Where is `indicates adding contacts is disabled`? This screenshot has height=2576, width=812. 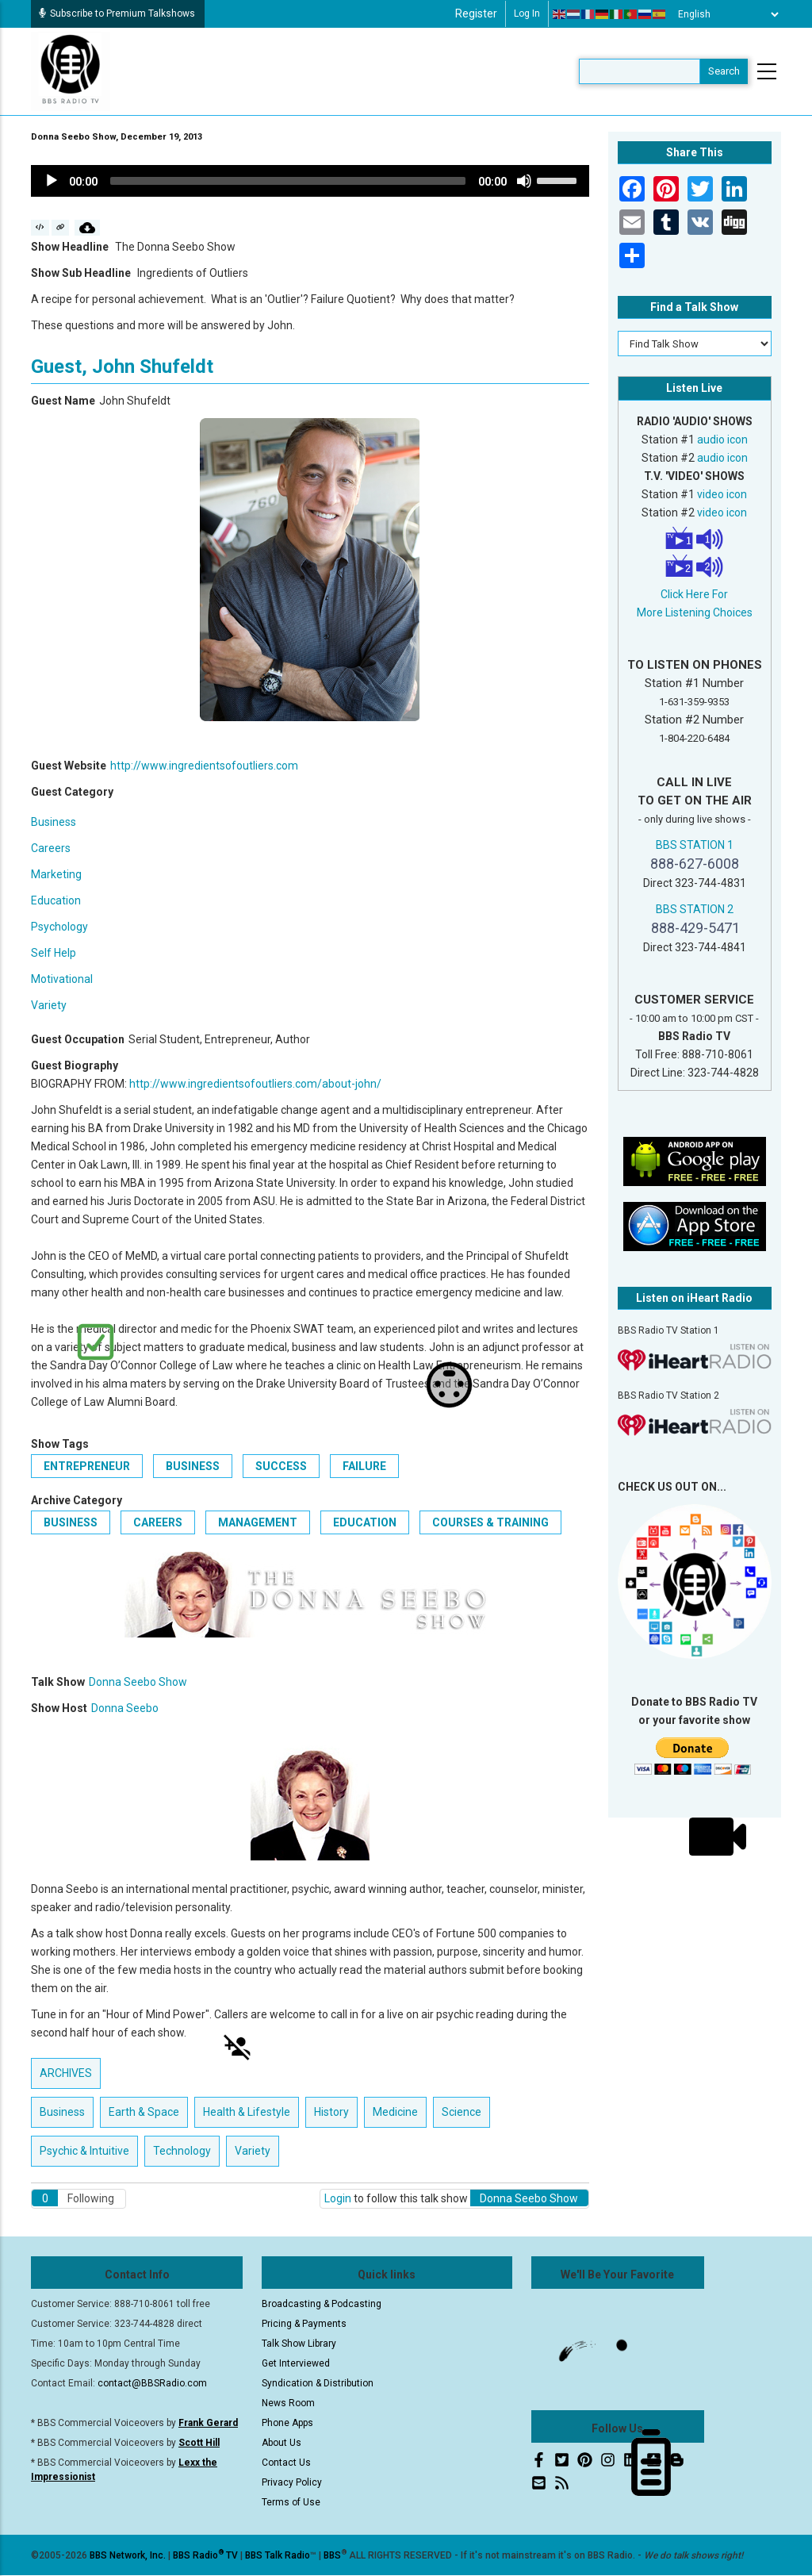
indicates adding contacts is disabled is located at coordinates (237, 2046).